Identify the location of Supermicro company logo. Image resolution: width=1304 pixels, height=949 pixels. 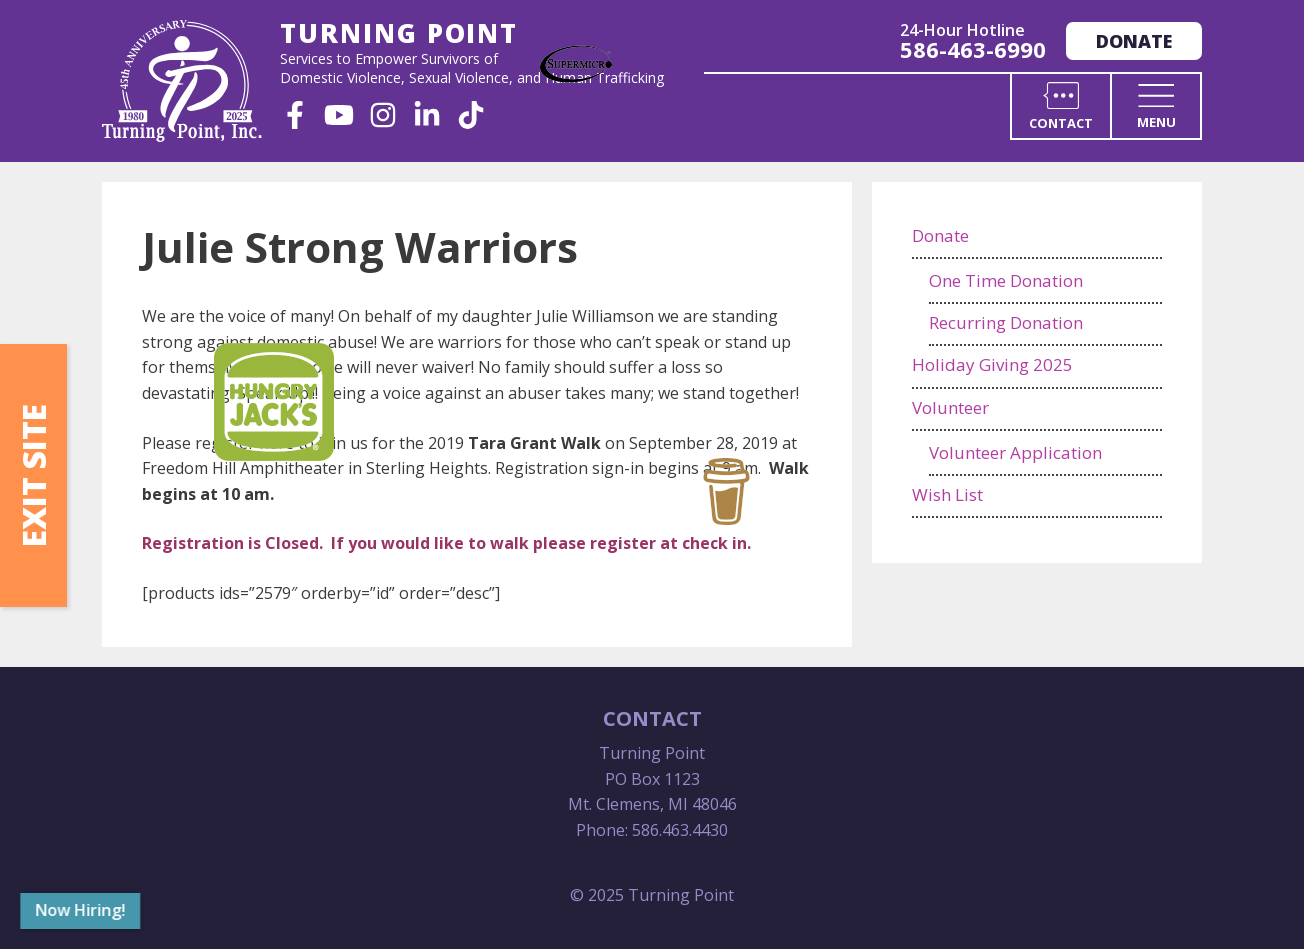
(576, 64).